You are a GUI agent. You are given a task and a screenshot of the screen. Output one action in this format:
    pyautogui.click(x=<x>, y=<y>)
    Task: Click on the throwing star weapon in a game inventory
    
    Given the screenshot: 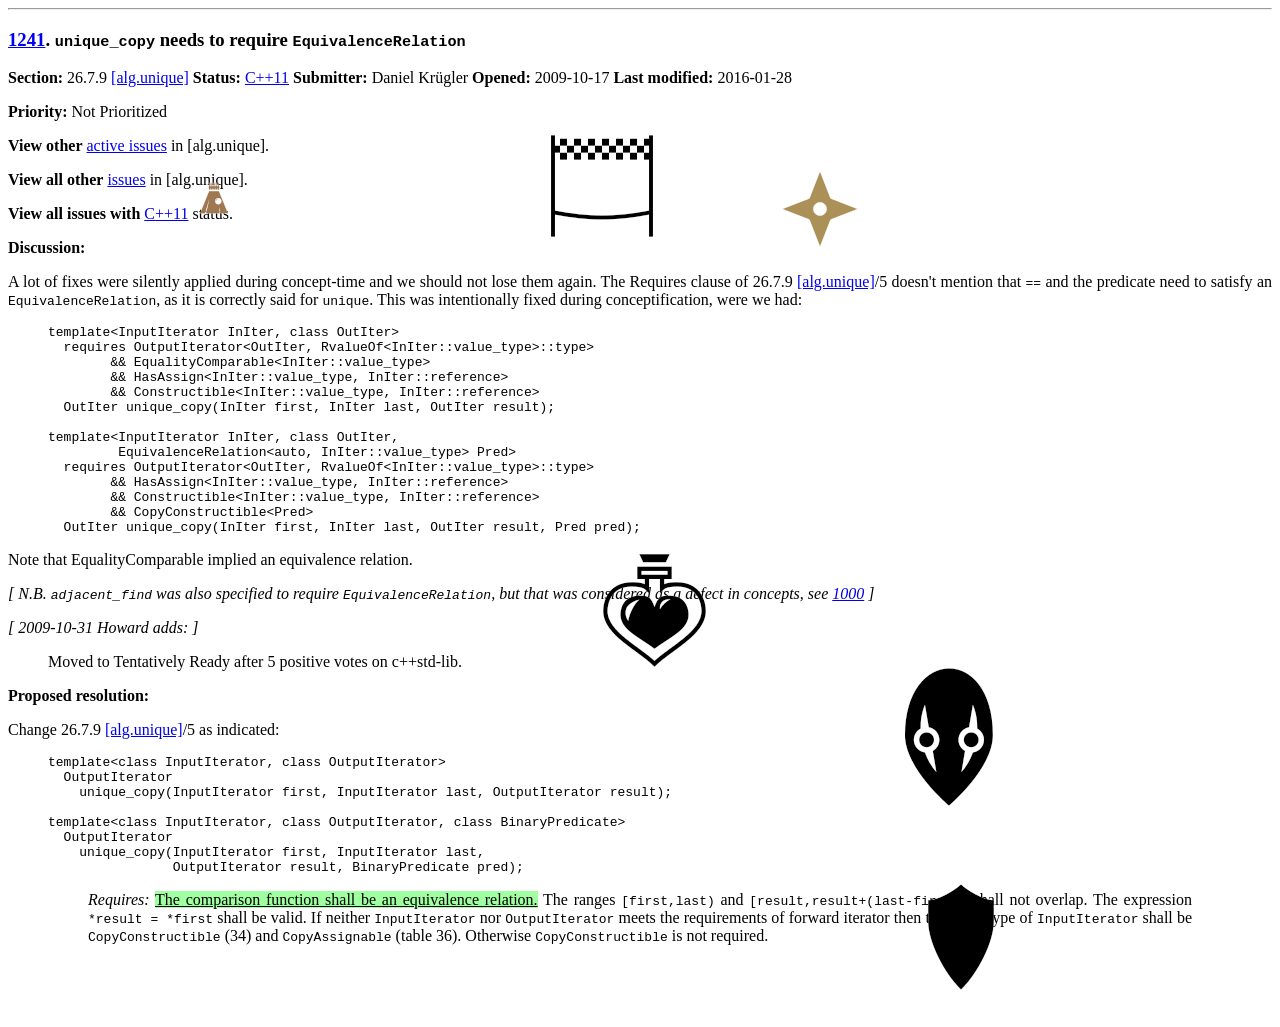 What is the action you would take?
    pyautogui.click(x=820, y=209)
    